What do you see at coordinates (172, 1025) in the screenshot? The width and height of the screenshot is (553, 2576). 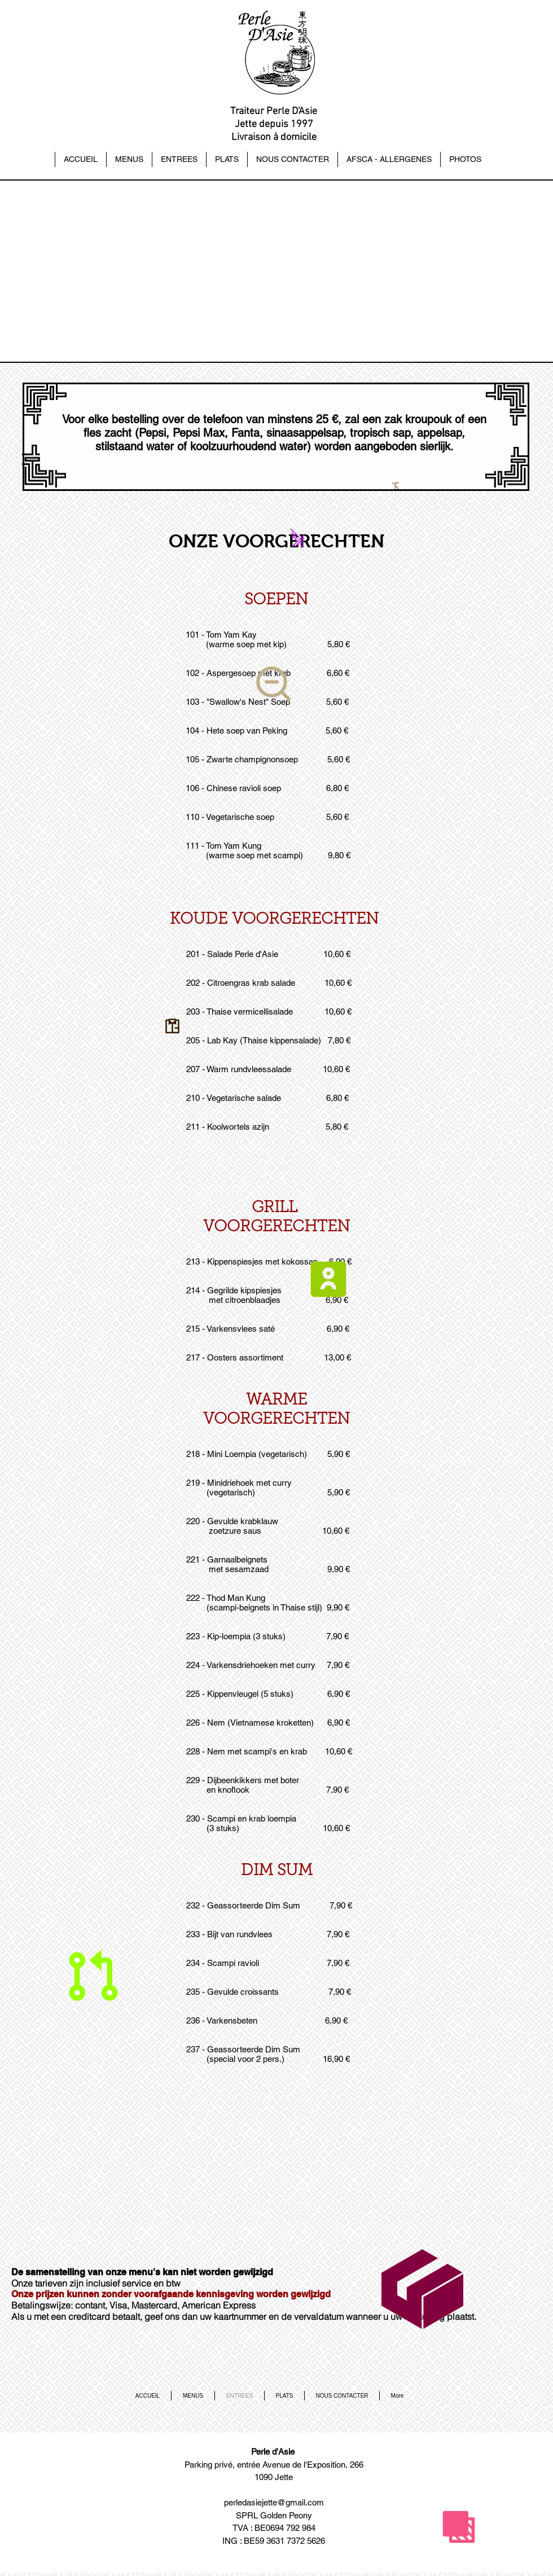 I see `view clothing or apparel options` at bounding box center [172, 1025].